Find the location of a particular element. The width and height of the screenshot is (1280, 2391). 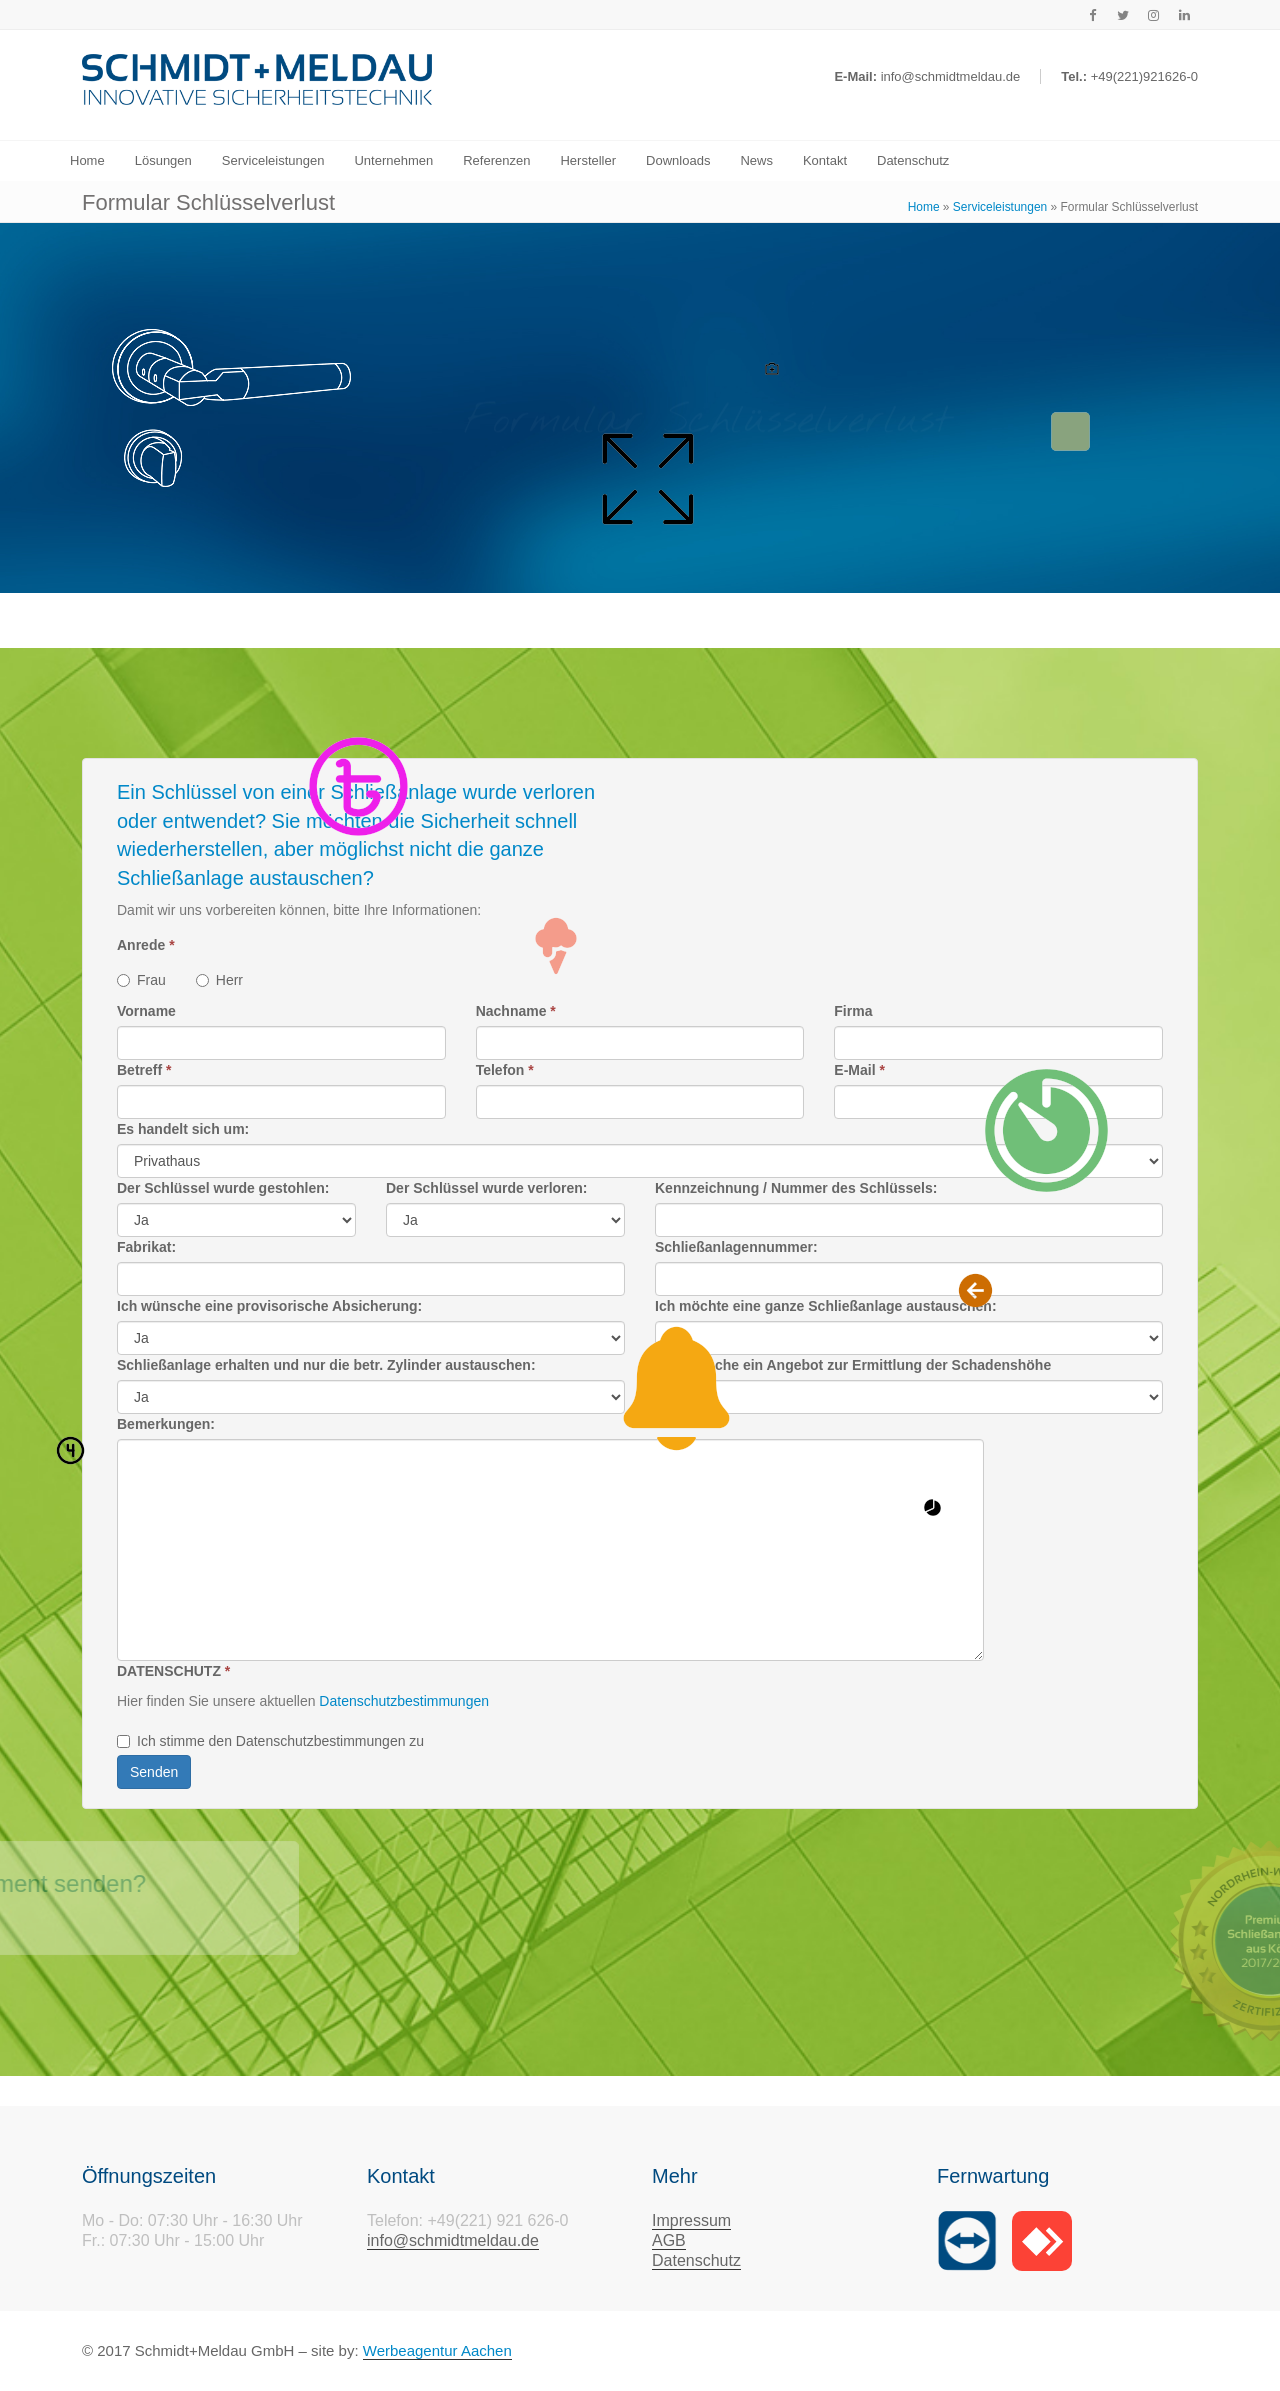

add a new photo is located at coordinates (772, 369).